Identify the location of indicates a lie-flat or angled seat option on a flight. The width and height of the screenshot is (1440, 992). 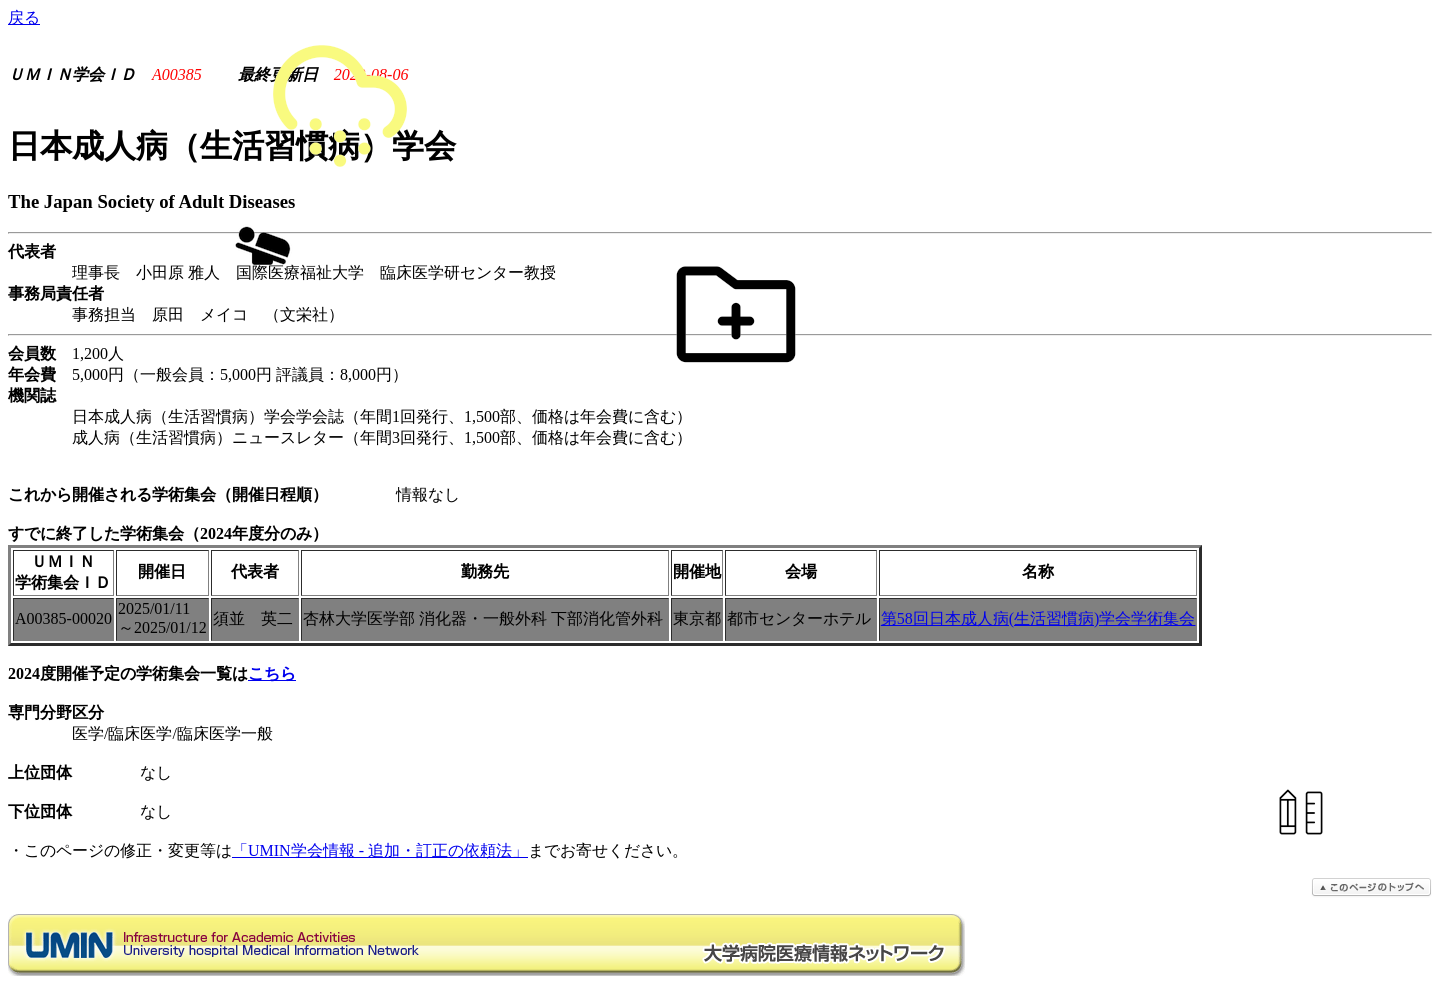
(262, 246).